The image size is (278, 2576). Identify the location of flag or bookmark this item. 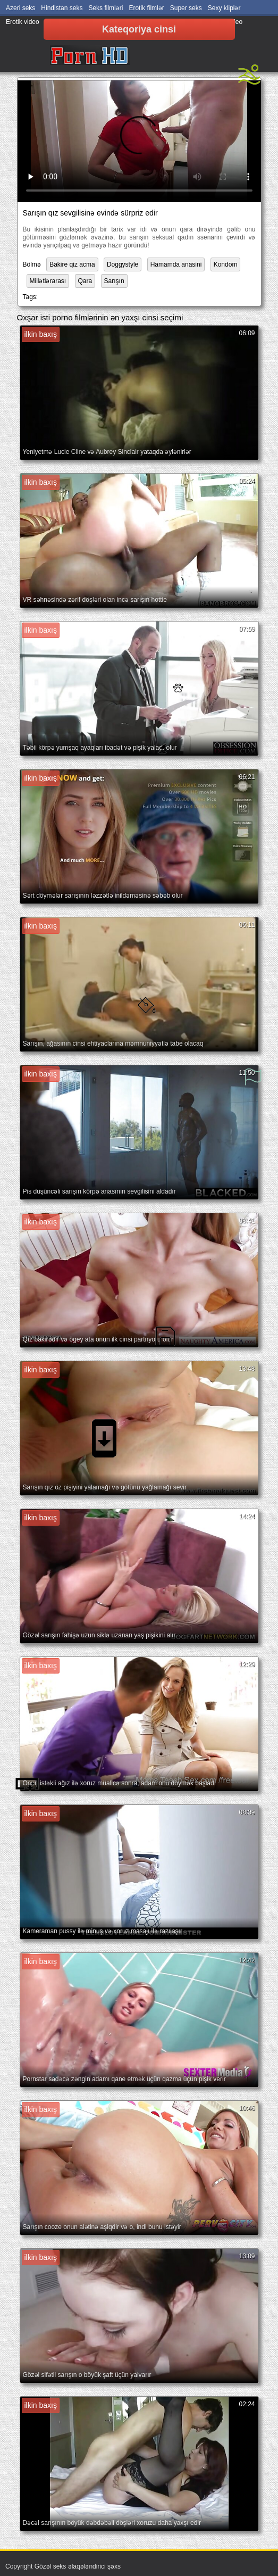
(252, 1076).